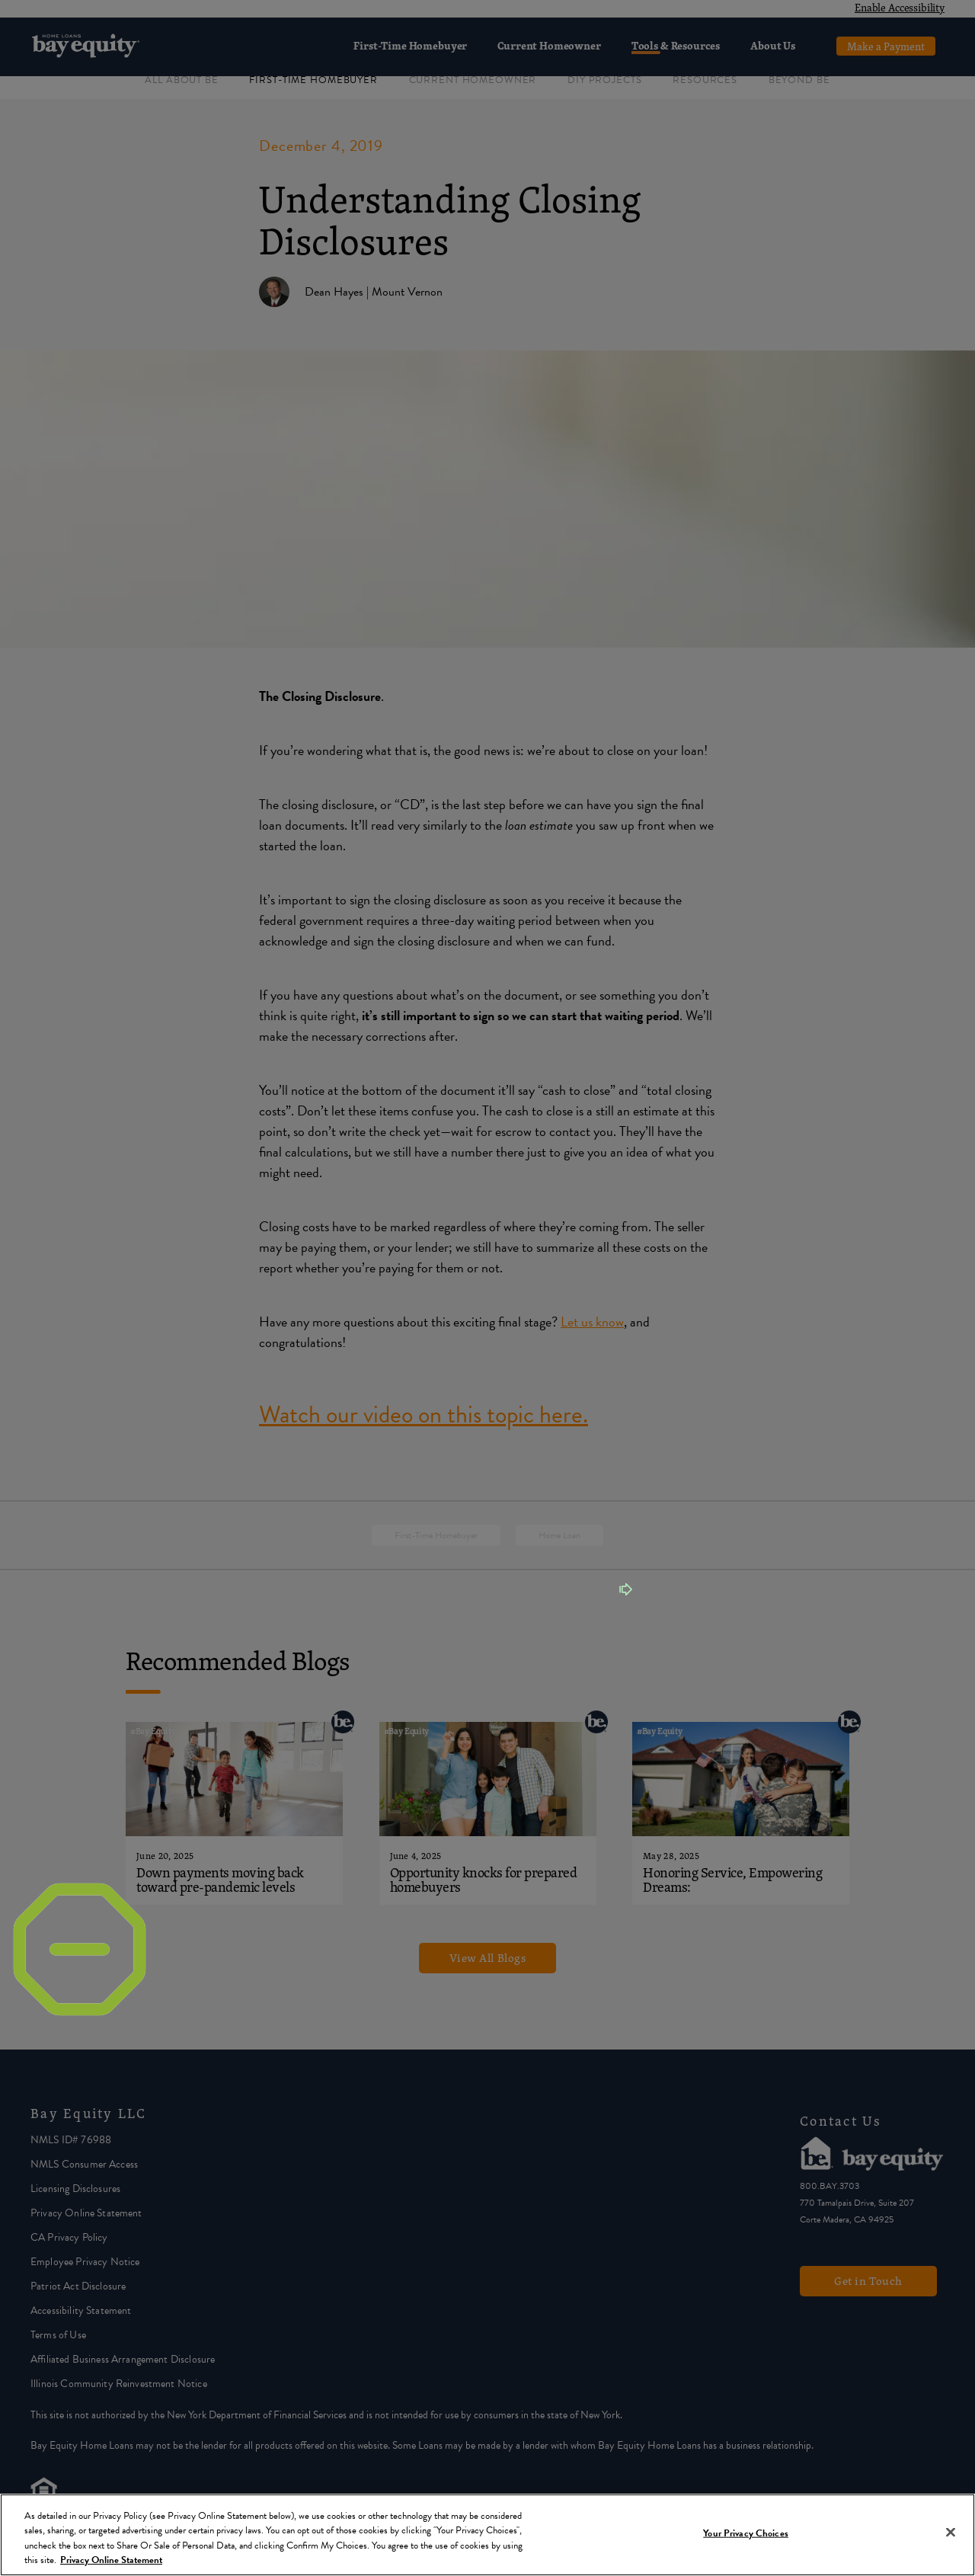  I want to click on remove or delete an item, so click(79, 1949).